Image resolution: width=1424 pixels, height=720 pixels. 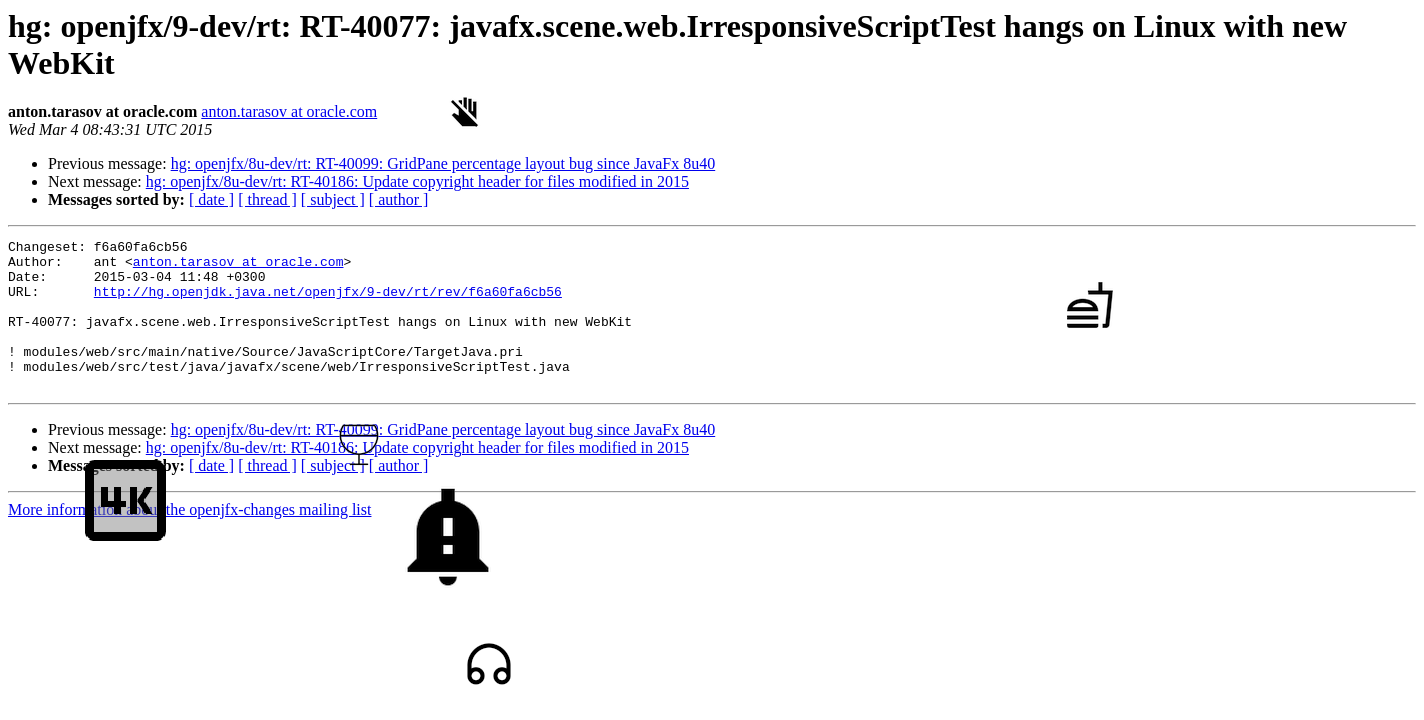 I want to click on do not touch - indicates touchscreen disabled, so click(x=465, y=112).